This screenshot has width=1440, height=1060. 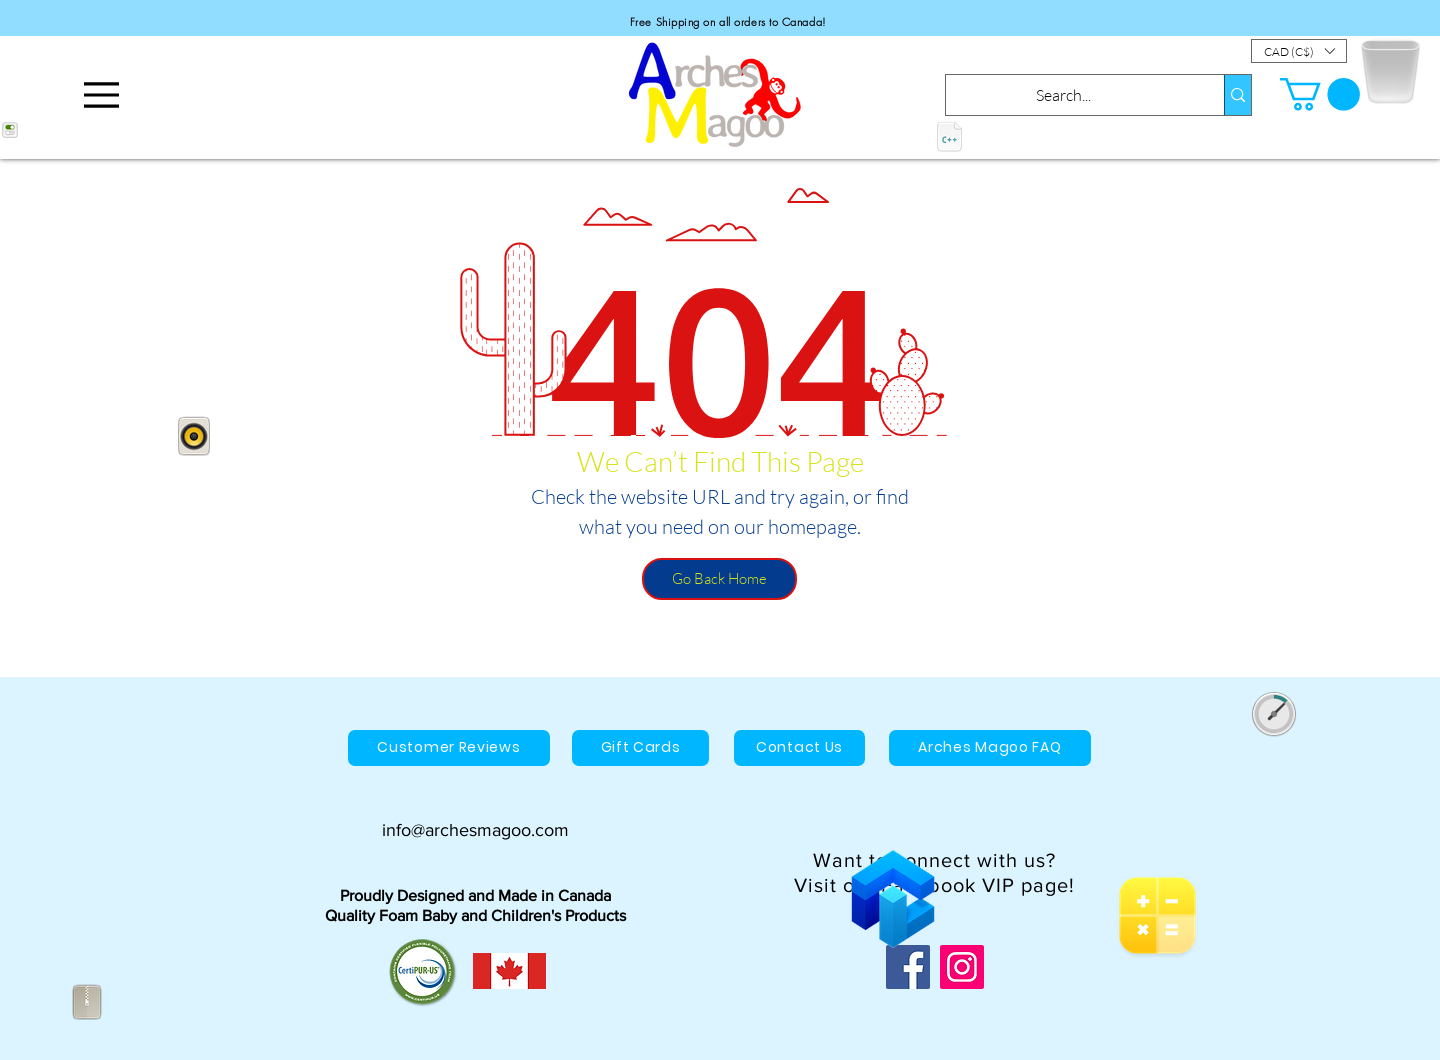 I want to click on a c++ source code file, so click(x=949, y=136).